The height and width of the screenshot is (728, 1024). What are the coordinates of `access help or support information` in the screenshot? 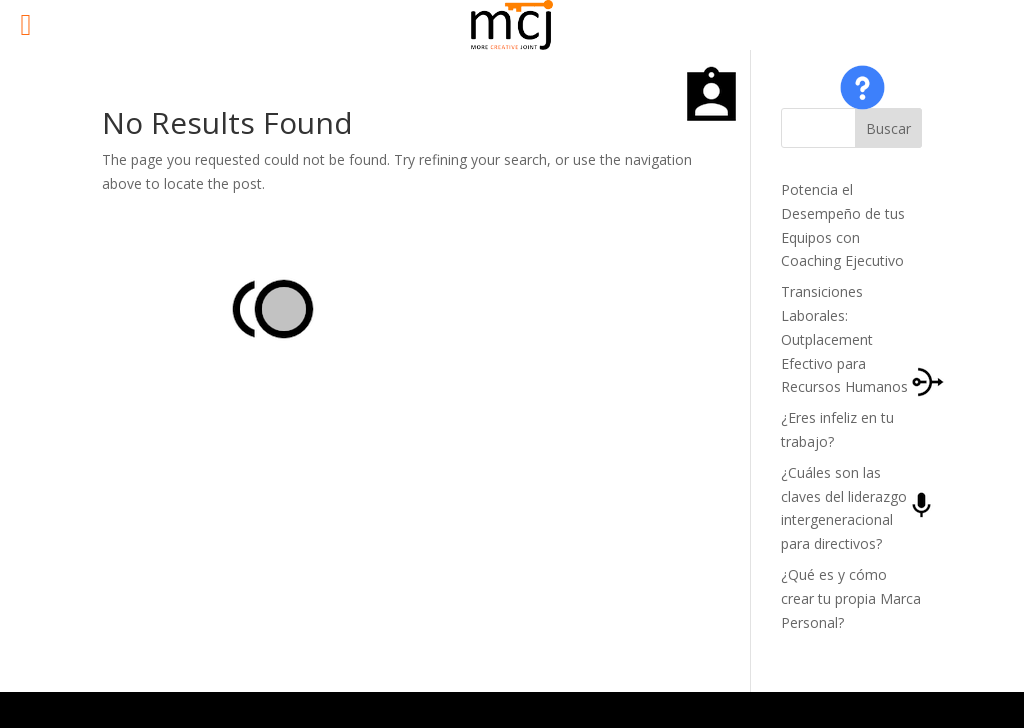 It's located at (862, 87).